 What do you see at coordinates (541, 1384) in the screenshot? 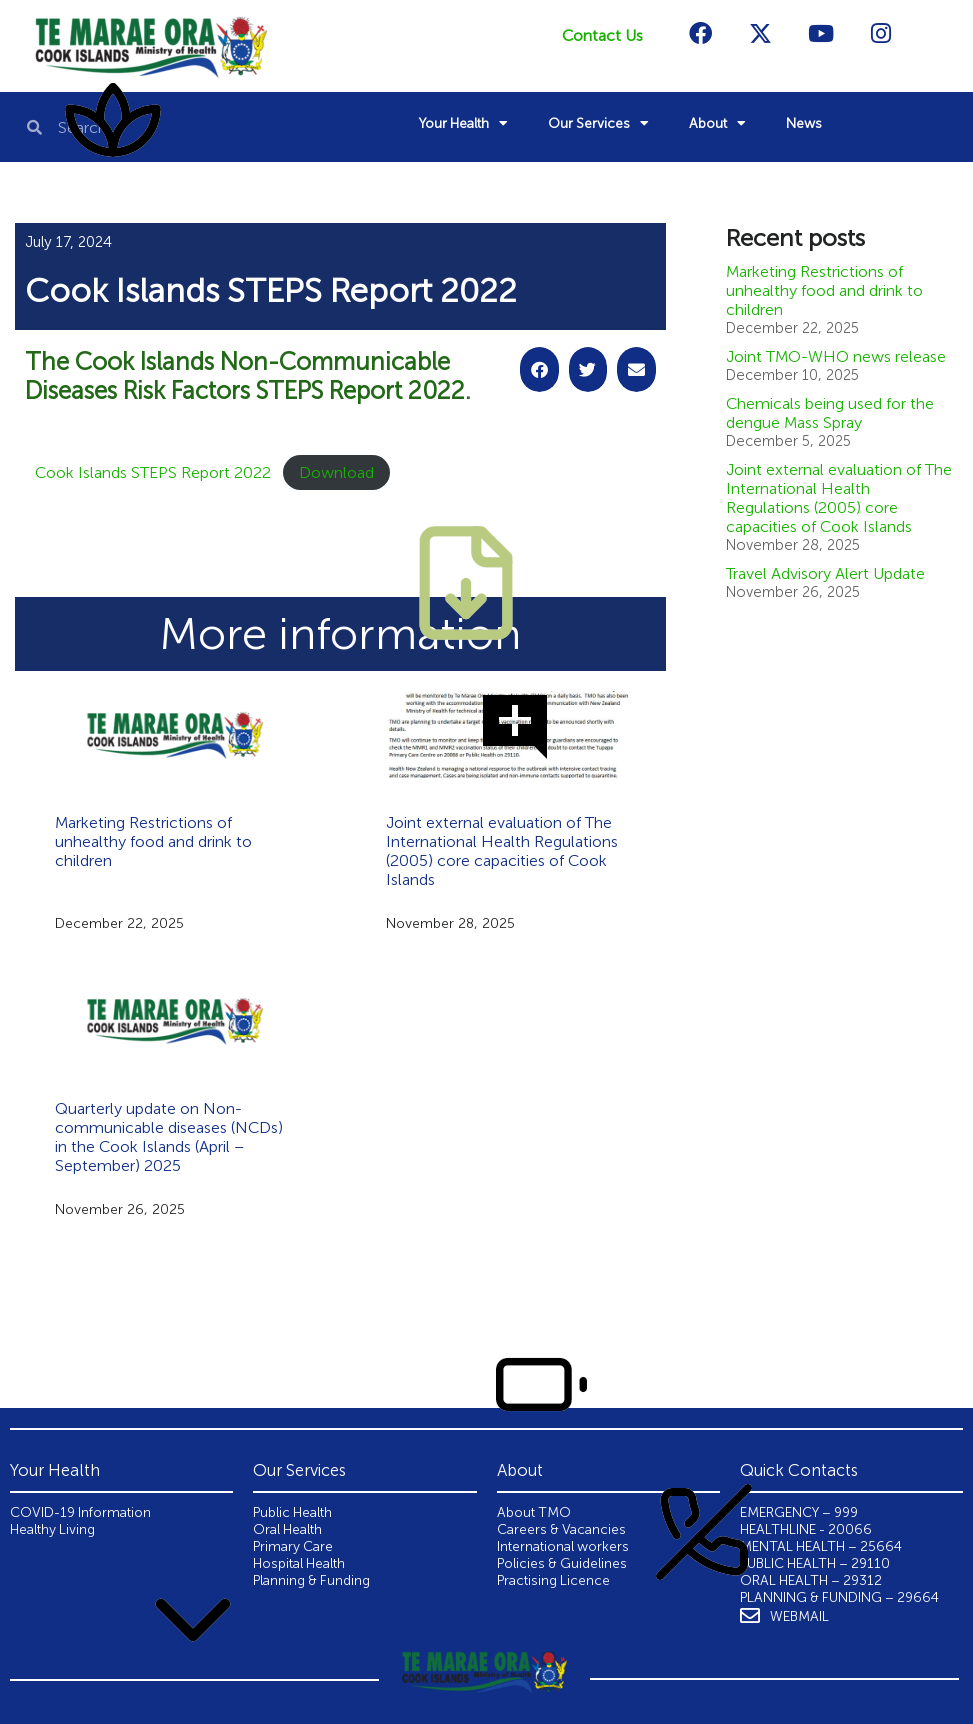
I see `indicates current battery level` at bounding box center [541, 1384].